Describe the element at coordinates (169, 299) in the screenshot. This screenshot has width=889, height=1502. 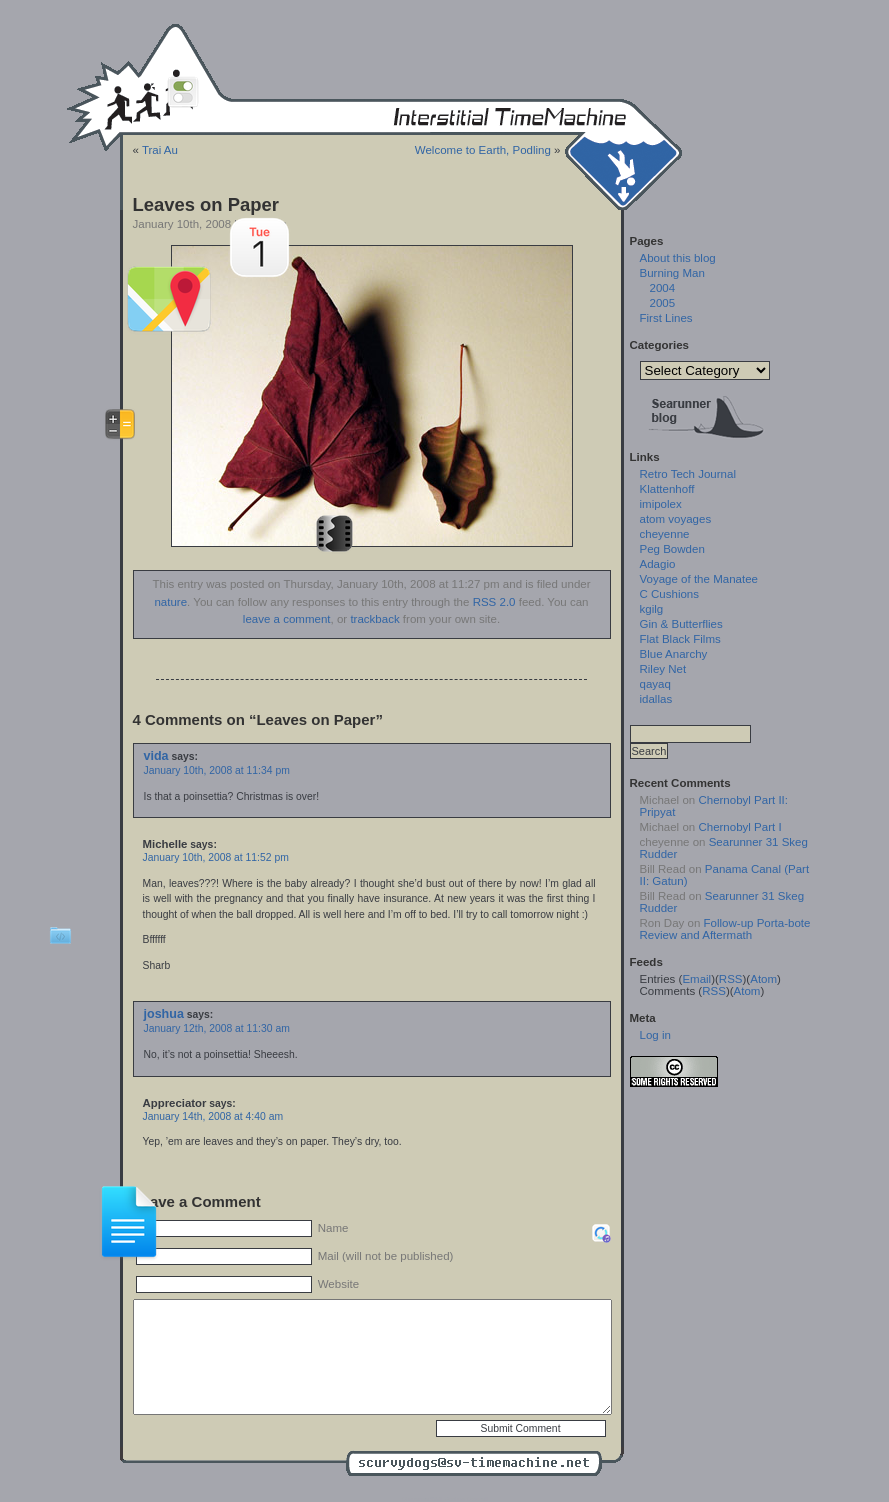
I see `open gnome maps application` at that location.